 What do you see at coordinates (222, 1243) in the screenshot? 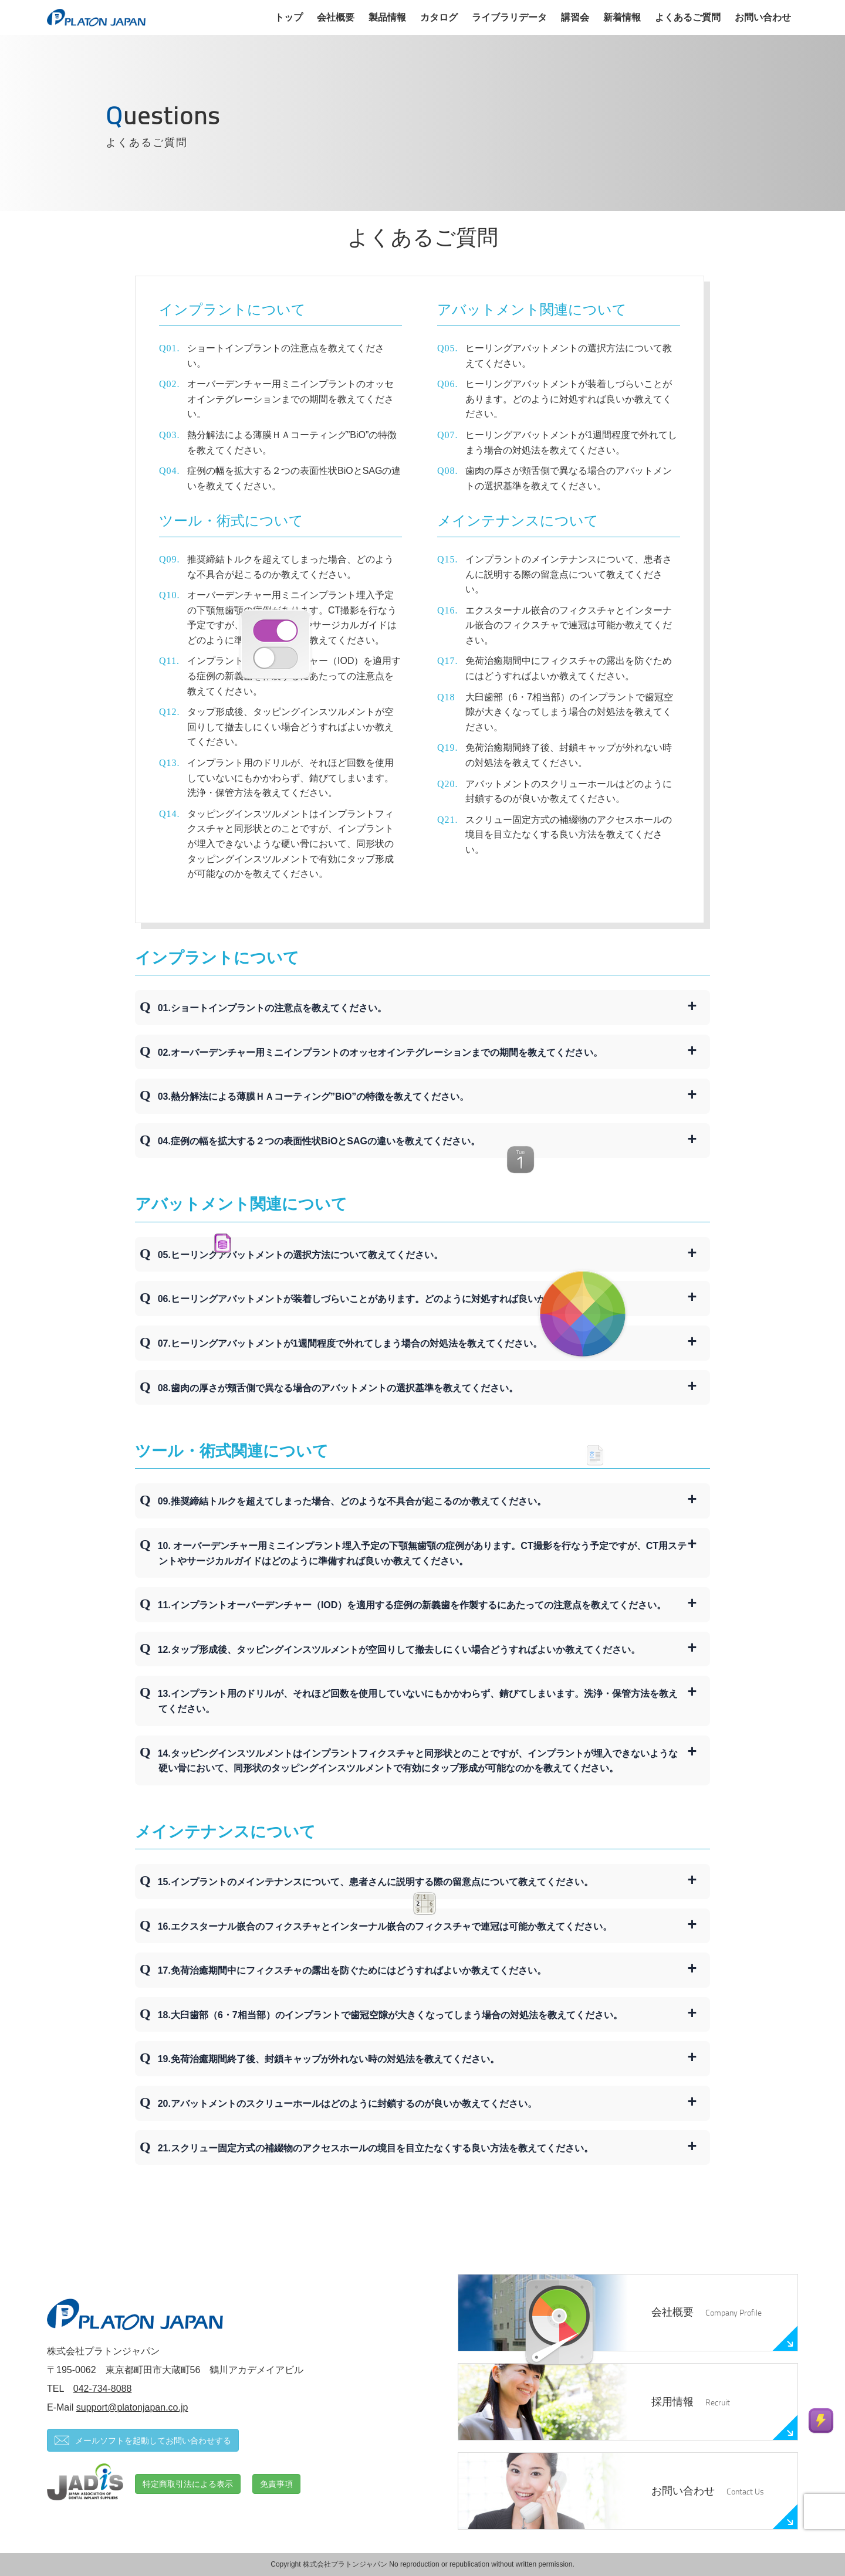
I see `a libreoffice base database file` at bounding box center [222, 1243].